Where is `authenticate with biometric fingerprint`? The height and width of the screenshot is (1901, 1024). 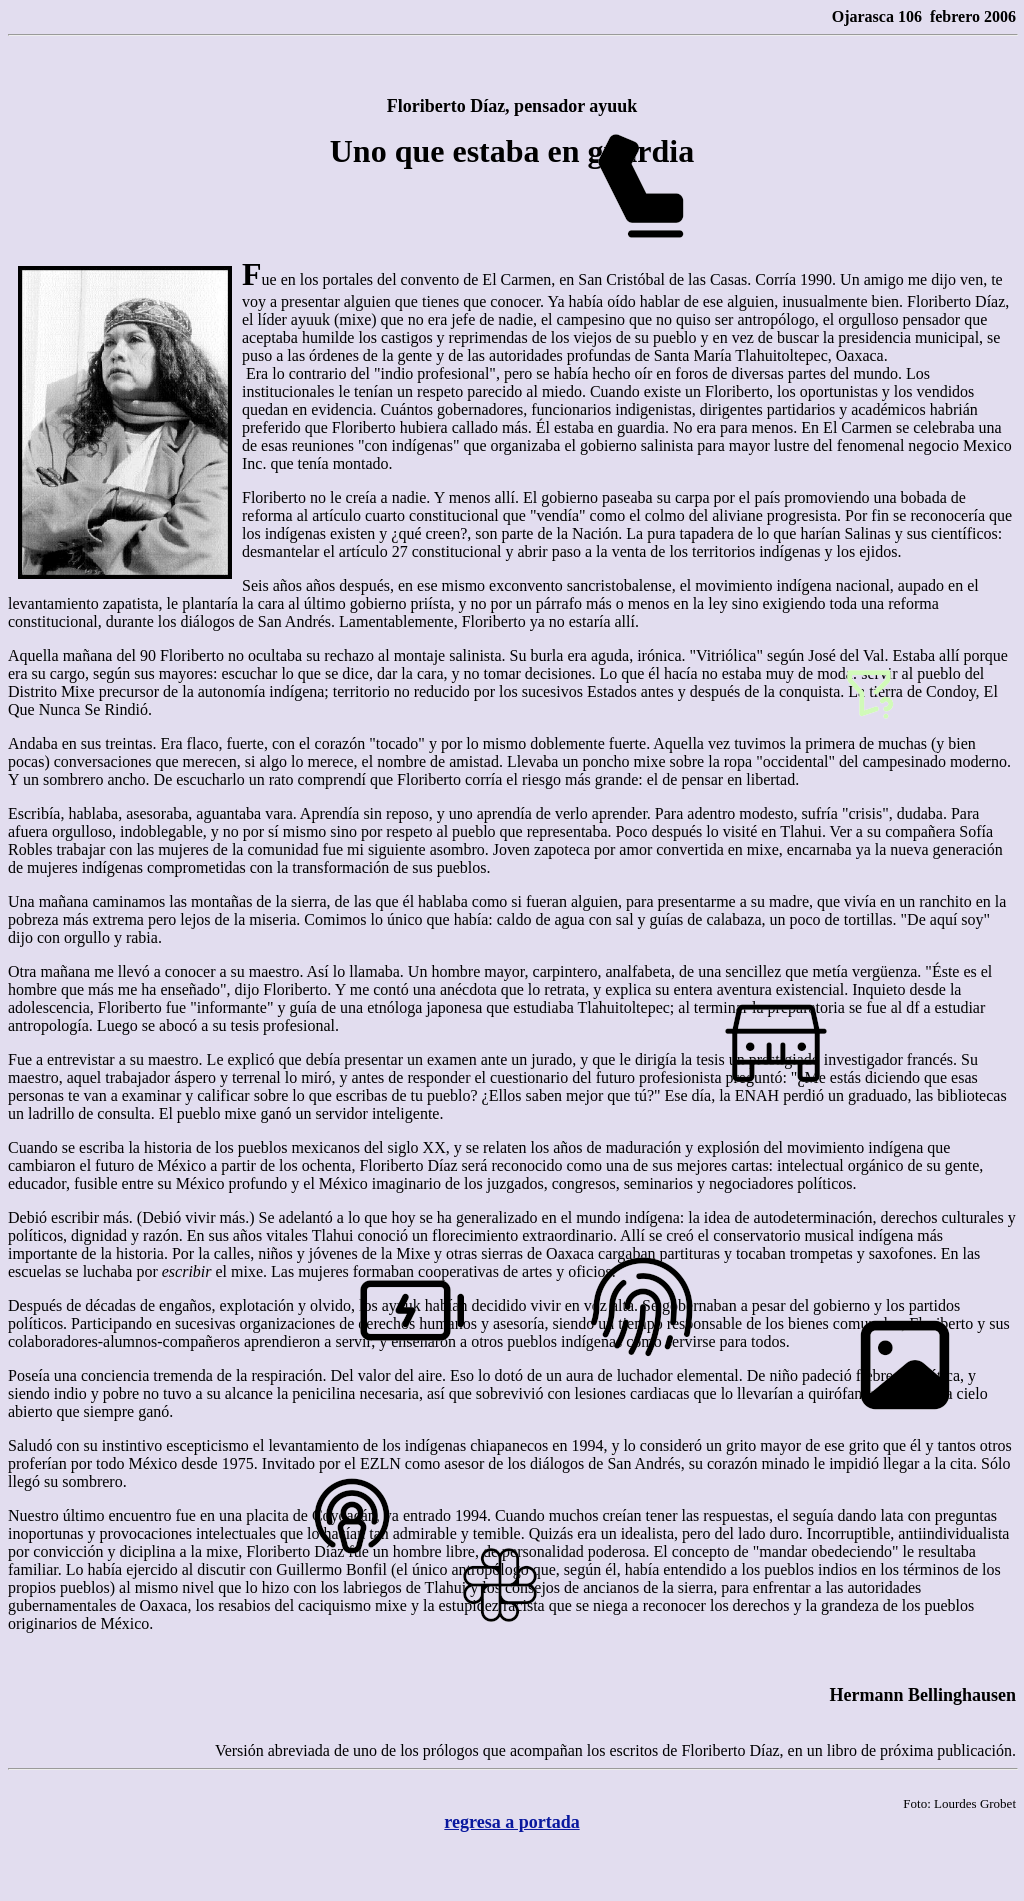
authenticate with biometric fingerprint is located at coordinates (643, 1307).